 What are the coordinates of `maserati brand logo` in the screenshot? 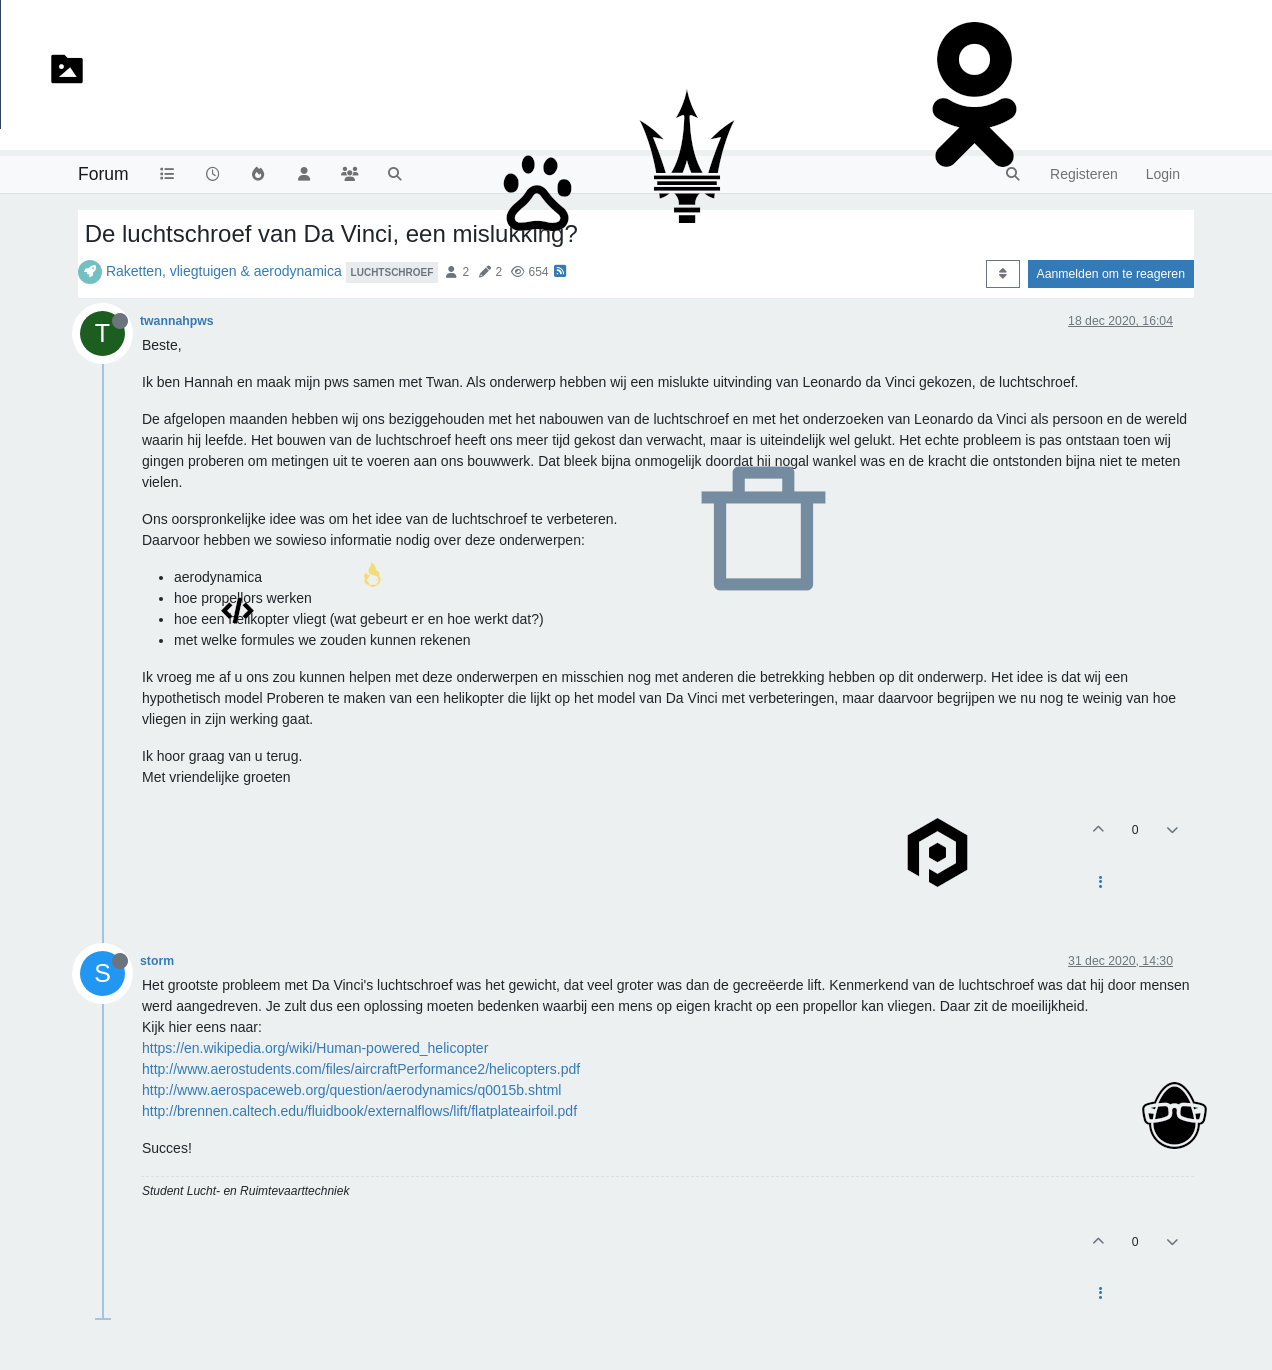 It's located at (687, 156).